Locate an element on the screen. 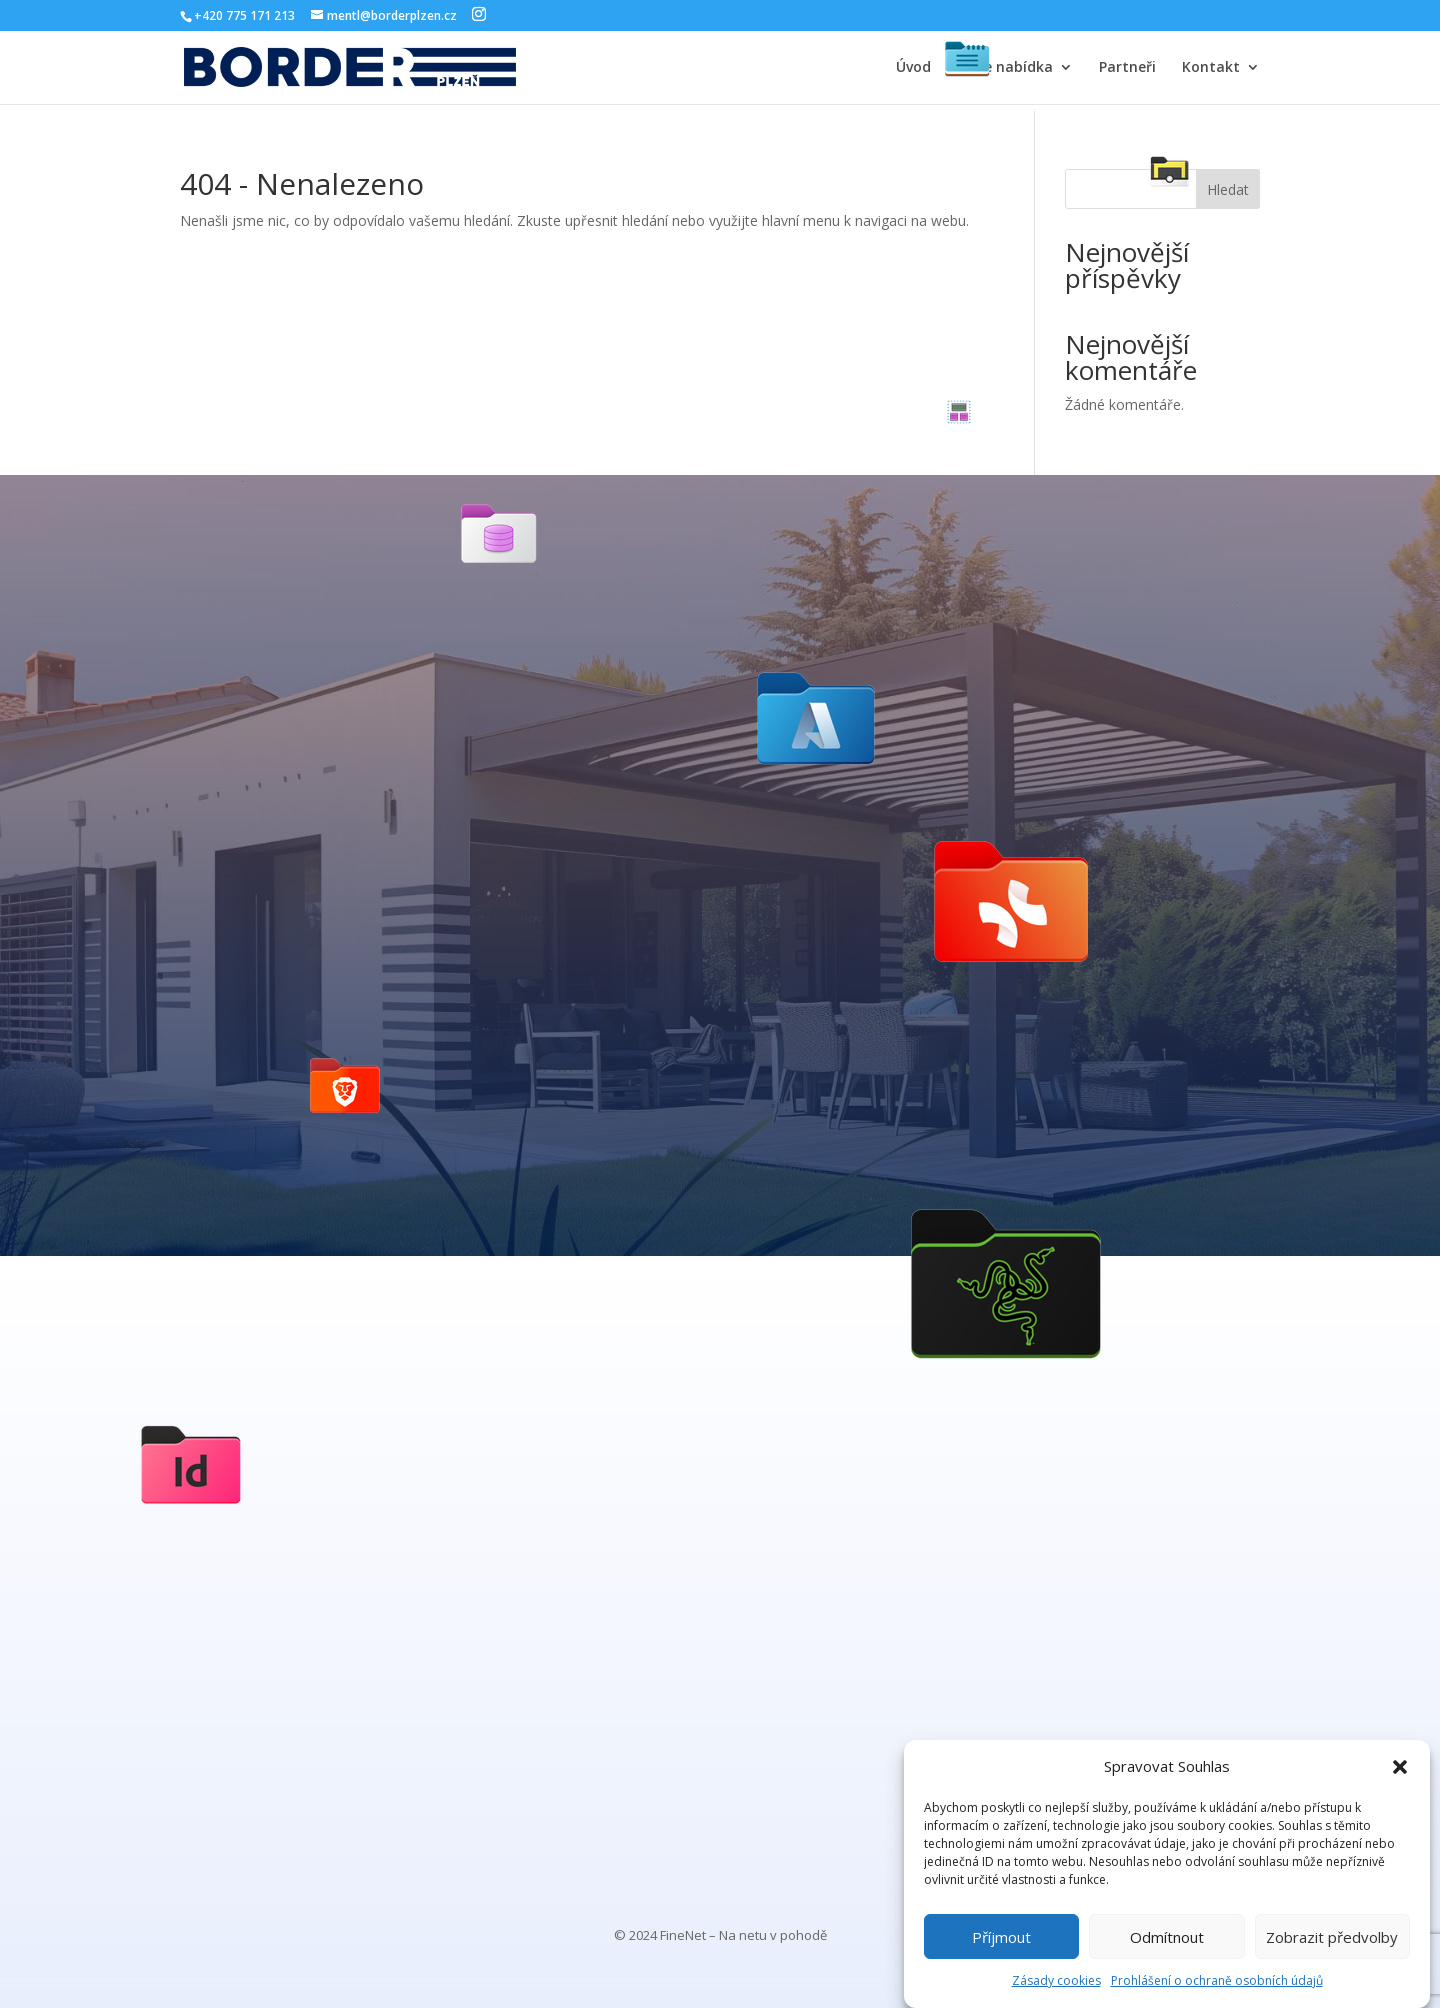  folder containing adobe indesign project files is located at coordinates (190, 1467).